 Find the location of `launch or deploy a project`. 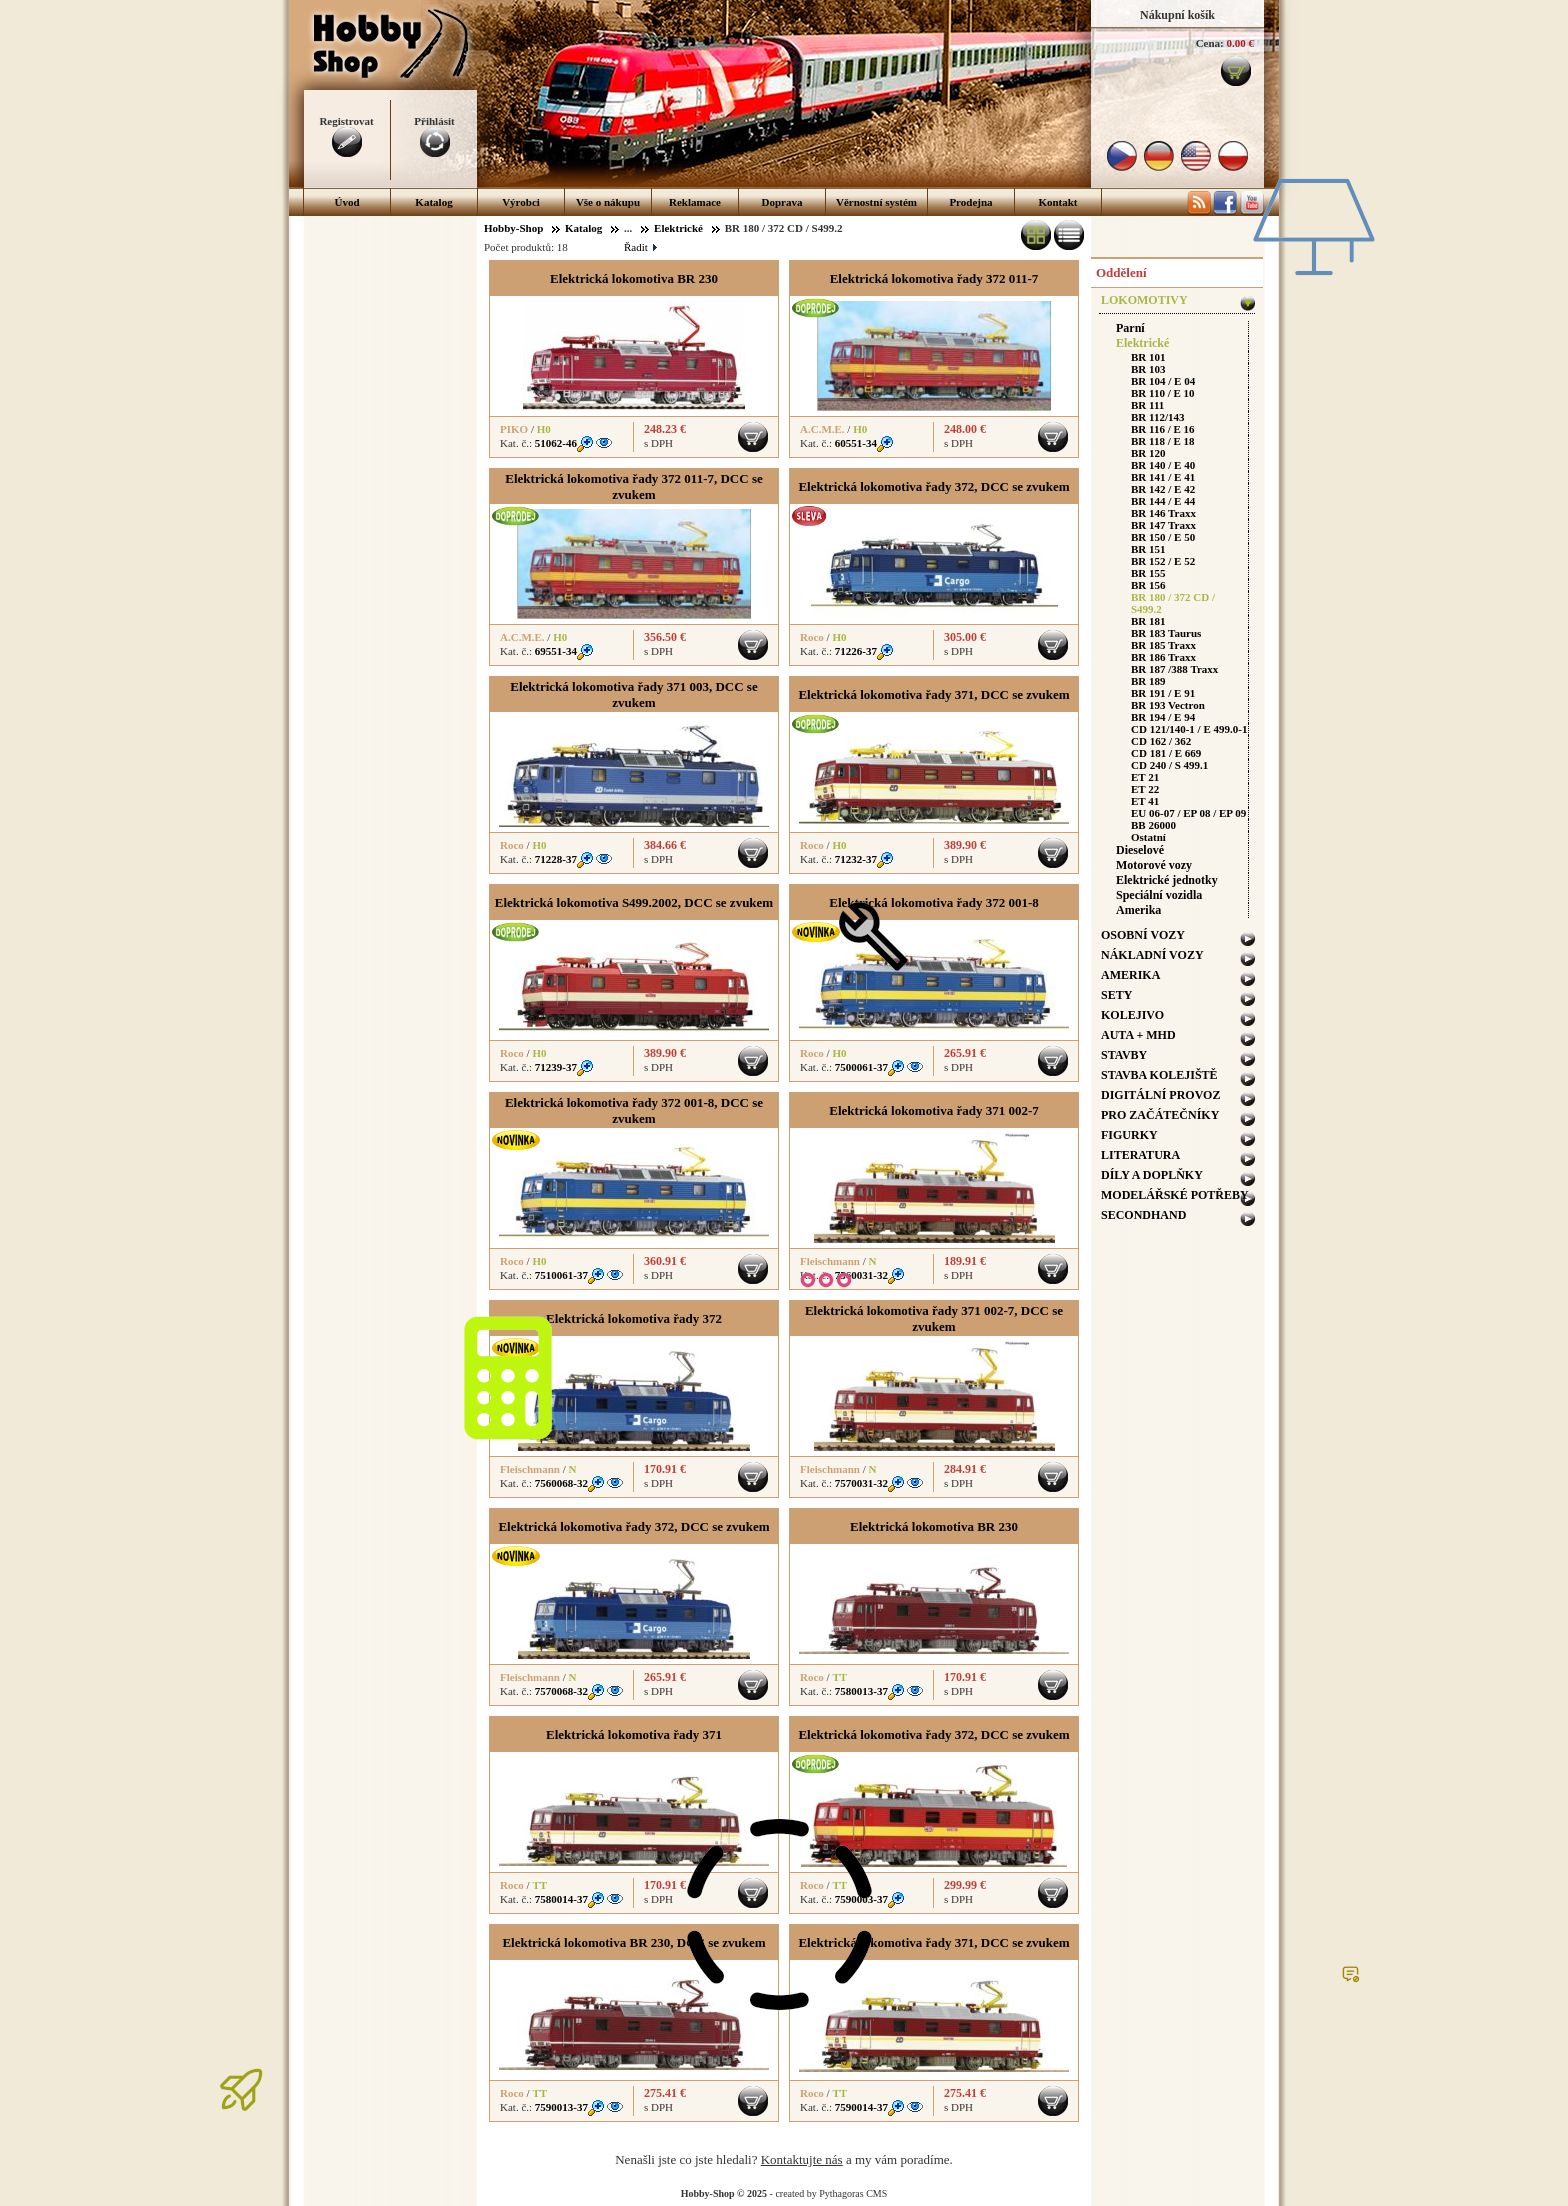

launch or deploy a project is located at coordinates (242, 2089).